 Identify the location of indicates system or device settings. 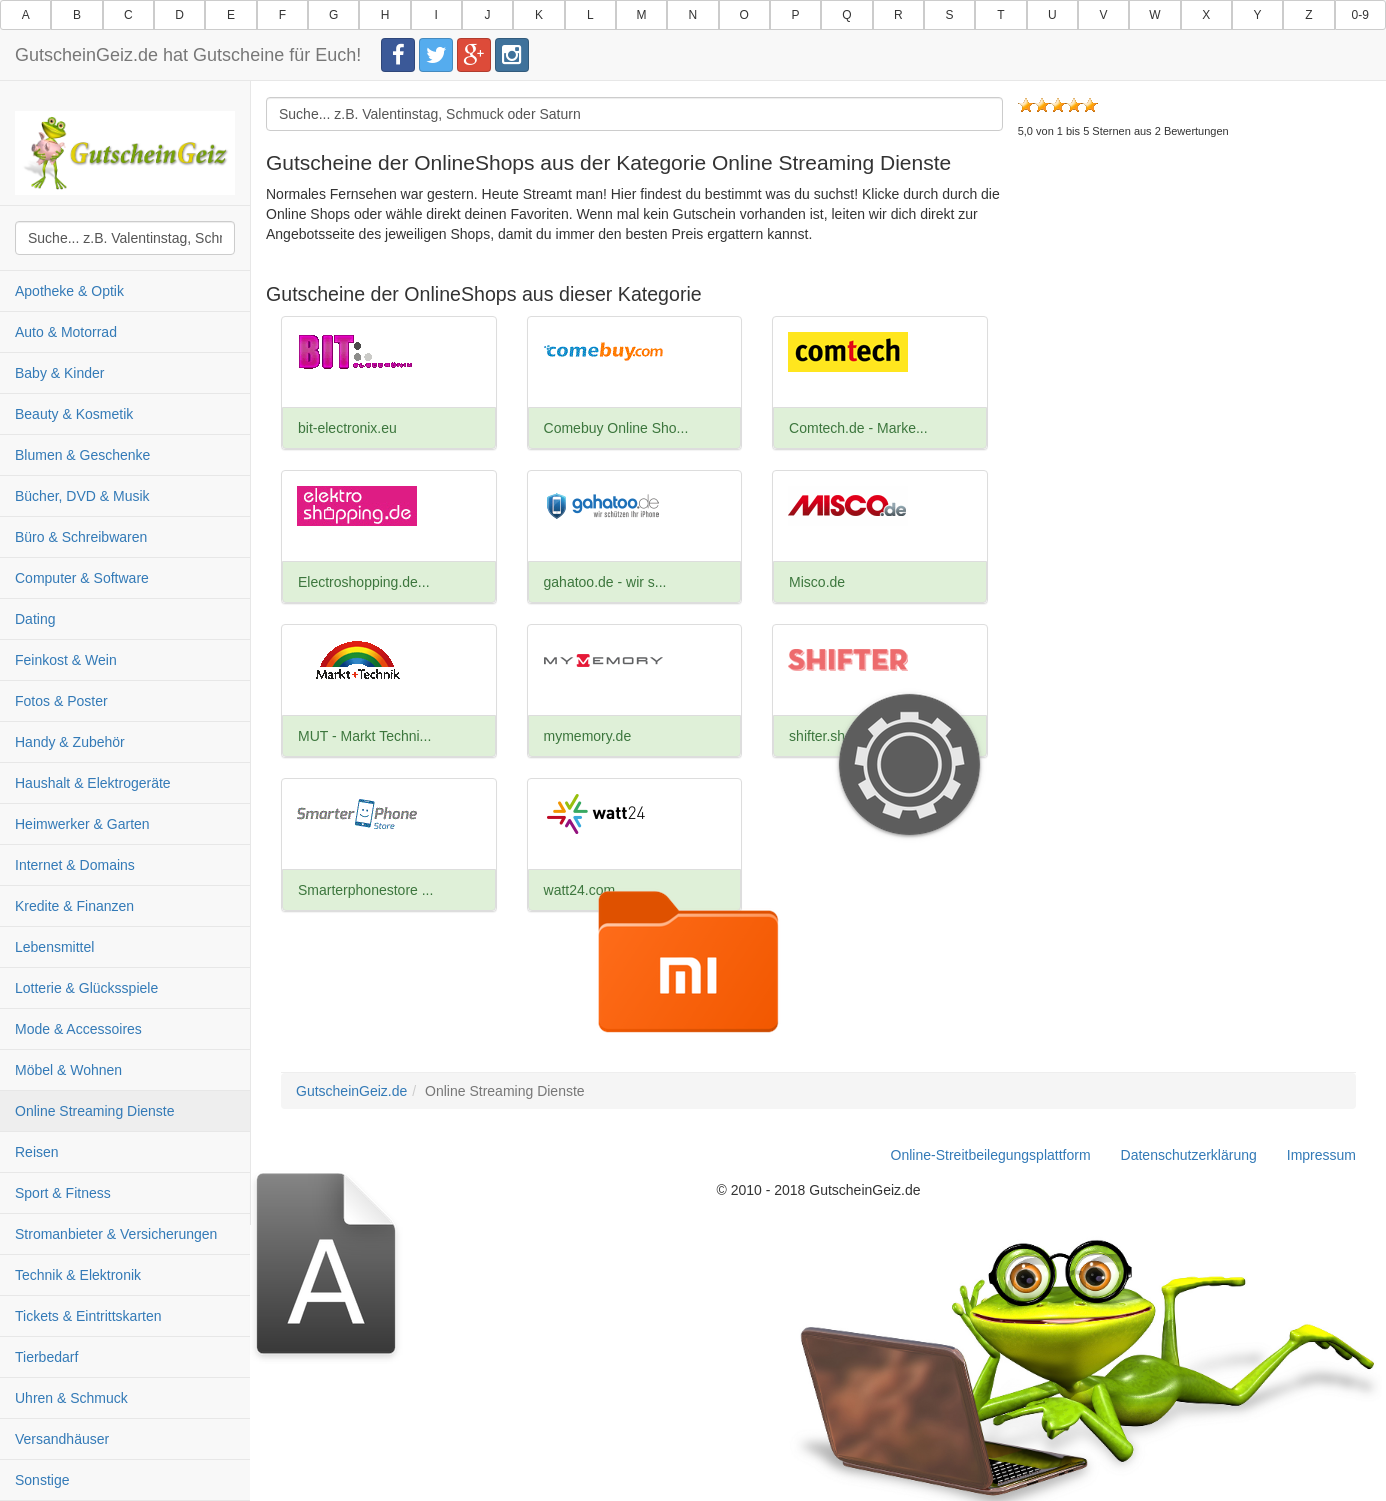
(909, 764).